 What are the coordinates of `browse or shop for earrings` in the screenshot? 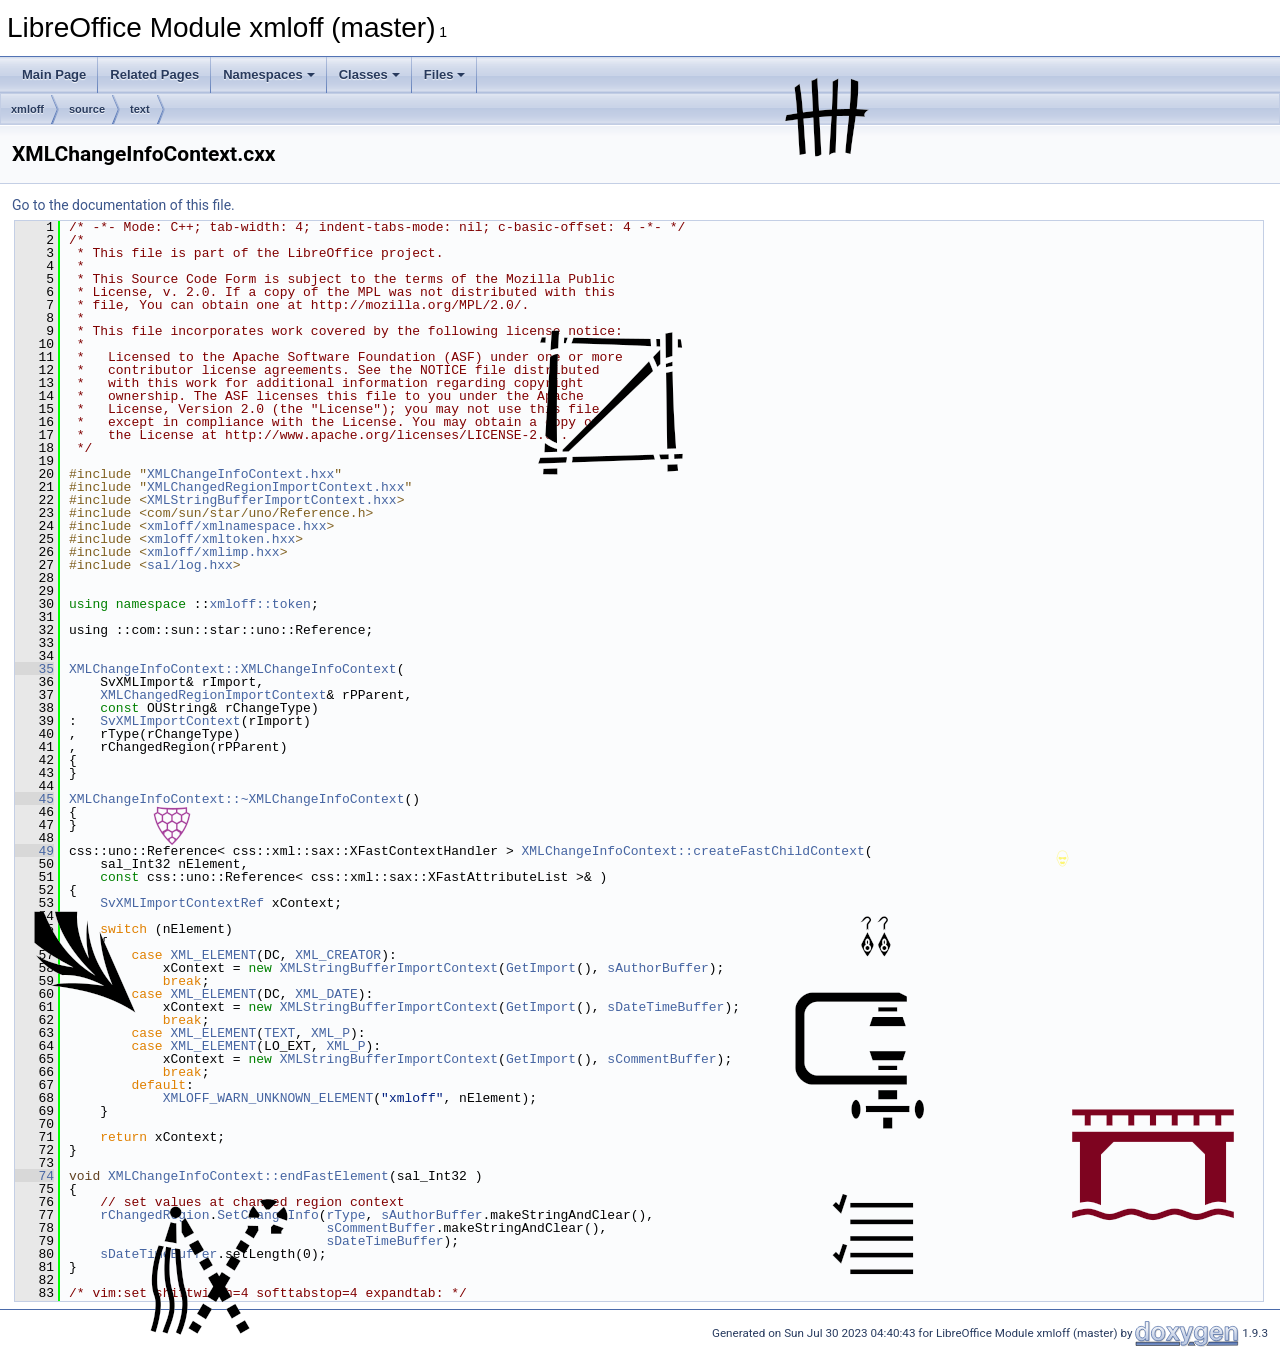 It's located at (875, 935).